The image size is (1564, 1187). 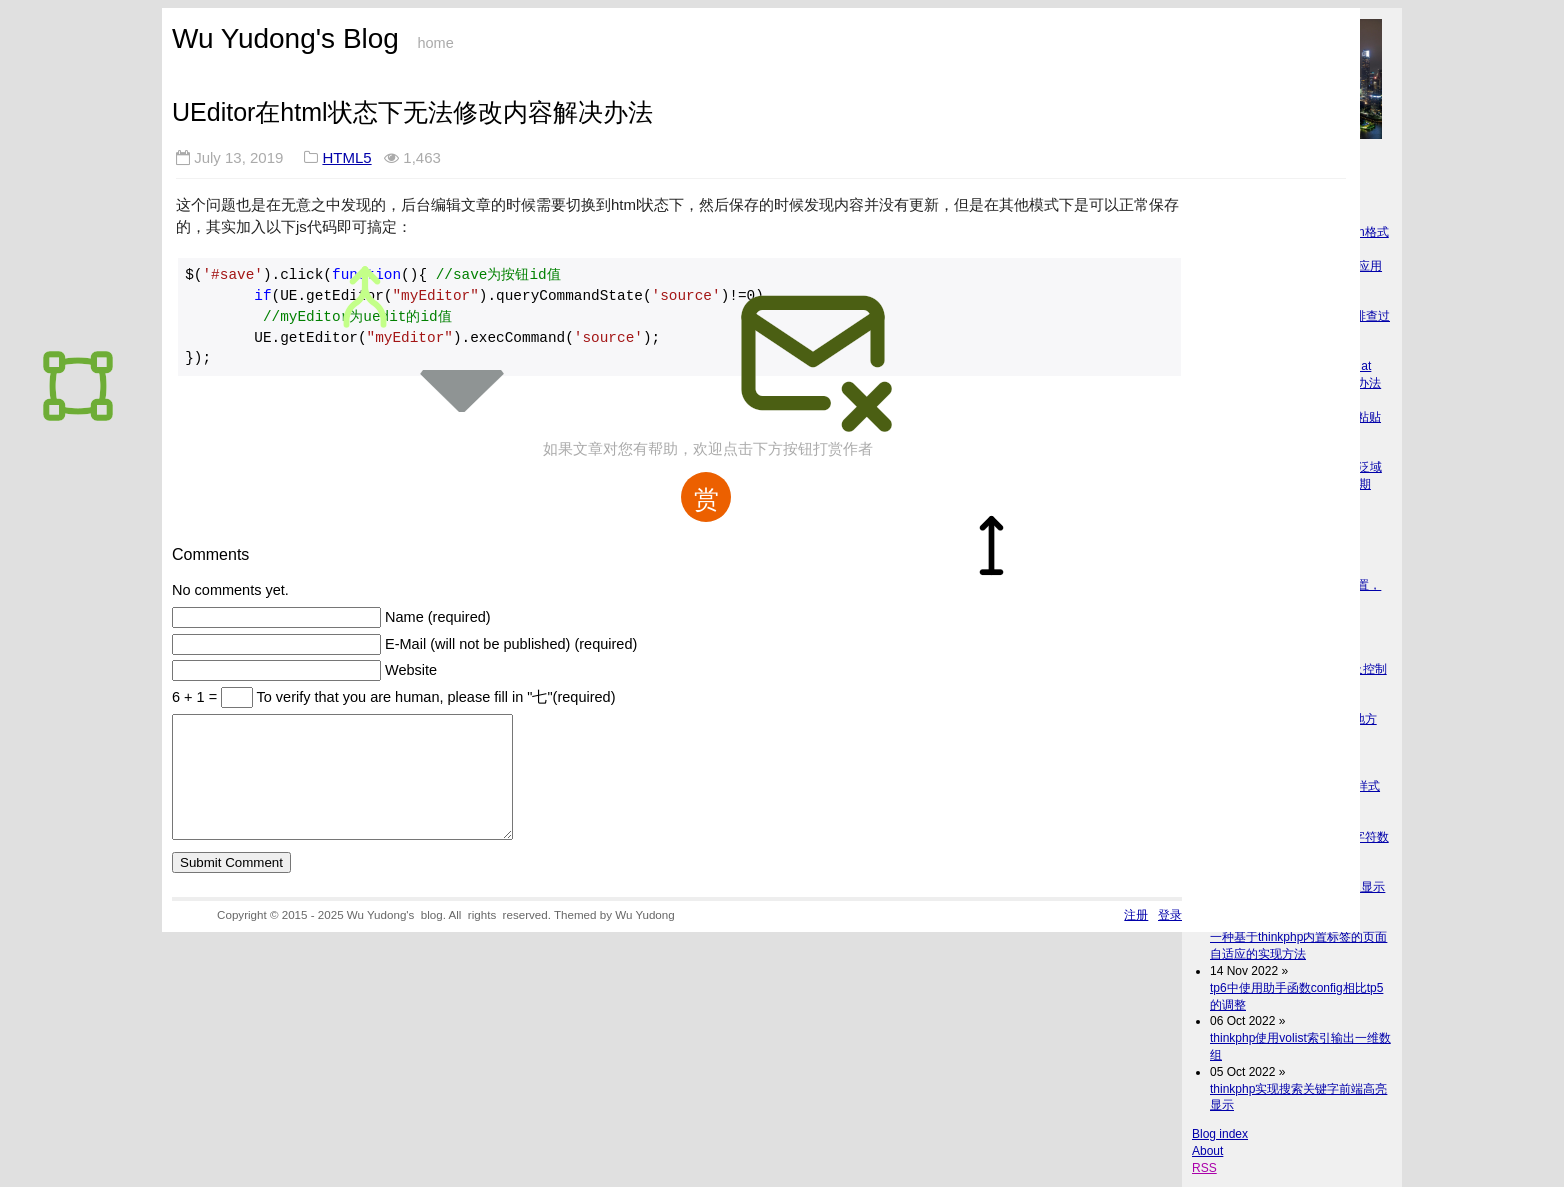 What do you see at coordinates (78, 386) in the screenshot?
I see `adjust vector shape boundaries` at bounding box center [78, 386].